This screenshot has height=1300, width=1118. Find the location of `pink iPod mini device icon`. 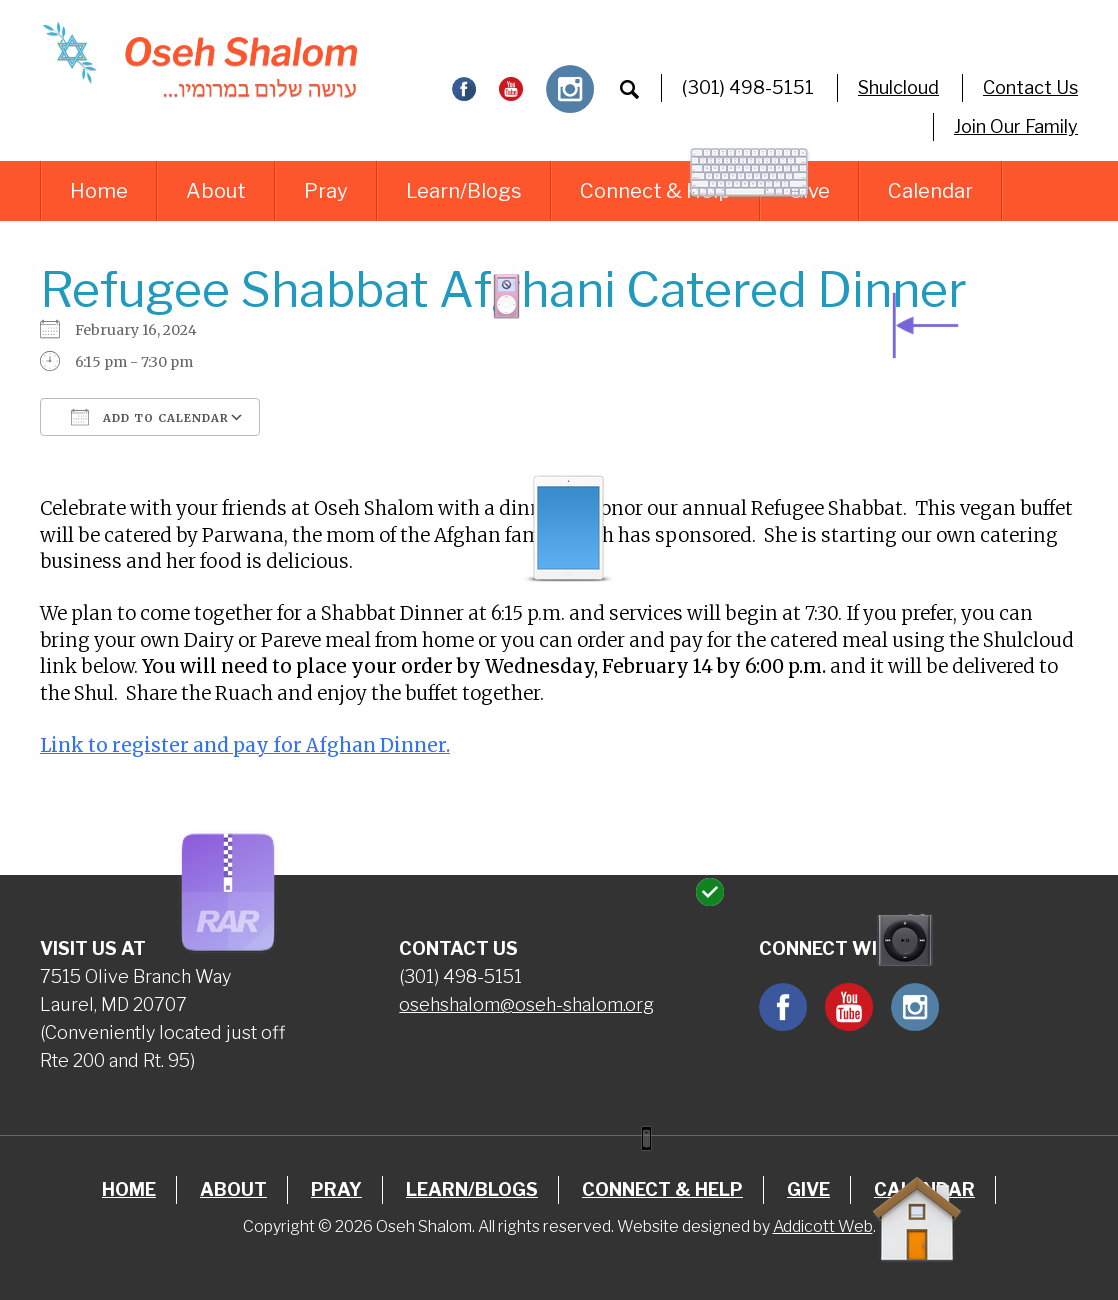

pink iPod mini device icon is located at coordinates (506, 296).